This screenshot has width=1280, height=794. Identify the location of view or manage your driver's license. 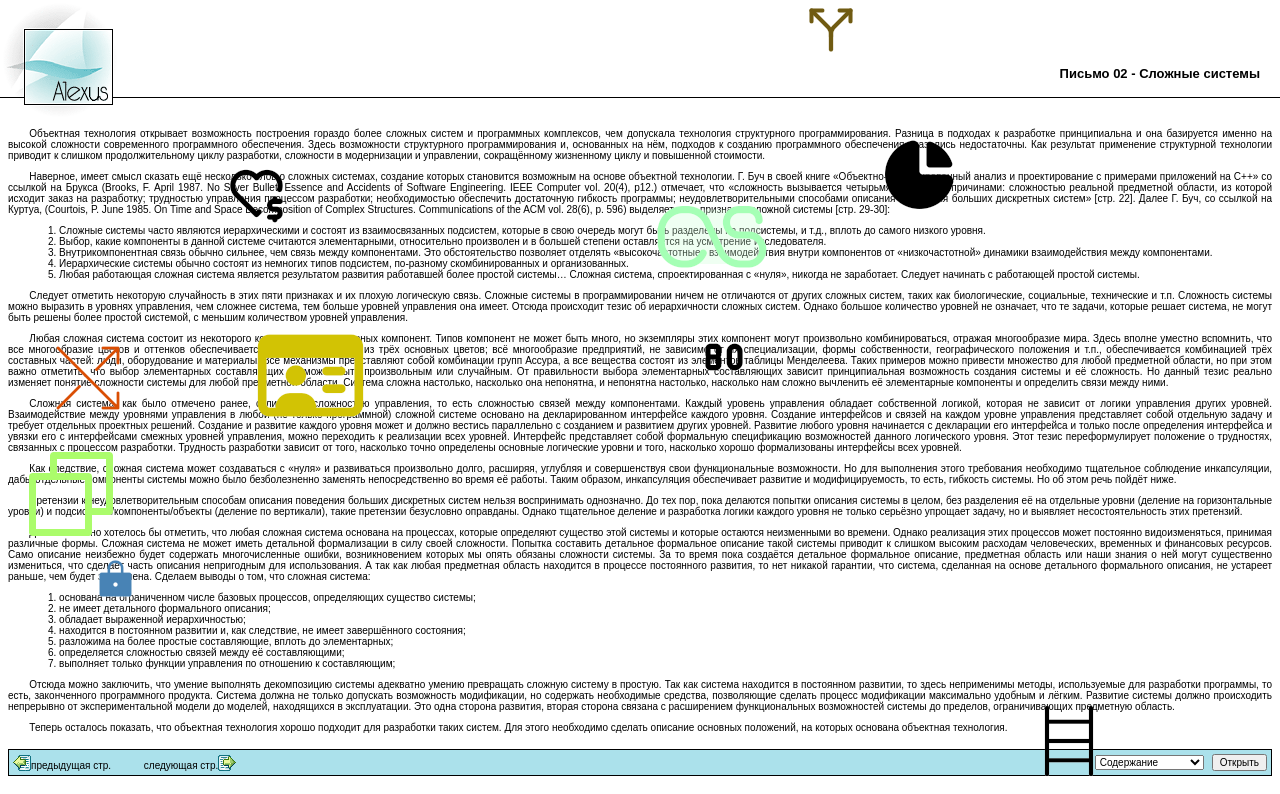
(310, 375).